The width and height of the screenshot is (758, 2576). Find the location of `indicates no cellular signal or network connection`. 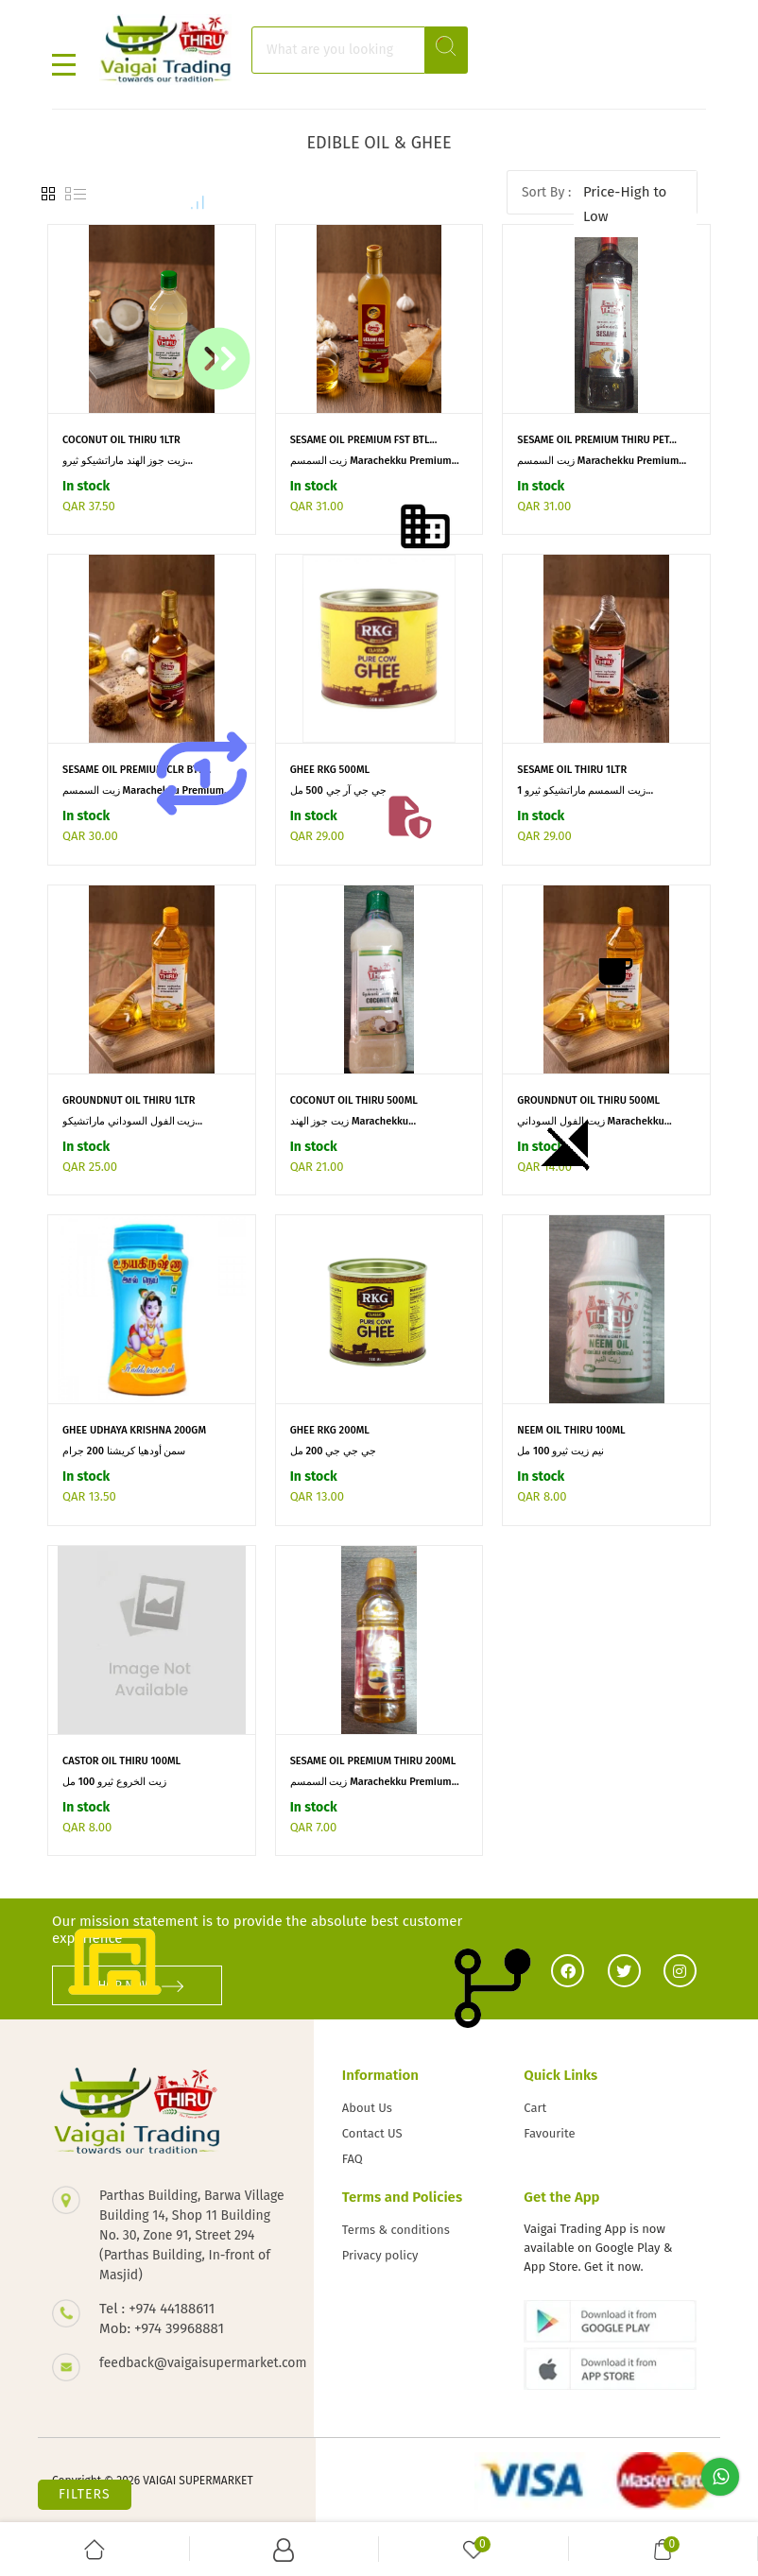

indicates no cellular signal or network connection is located at coordinates (566, 1144).